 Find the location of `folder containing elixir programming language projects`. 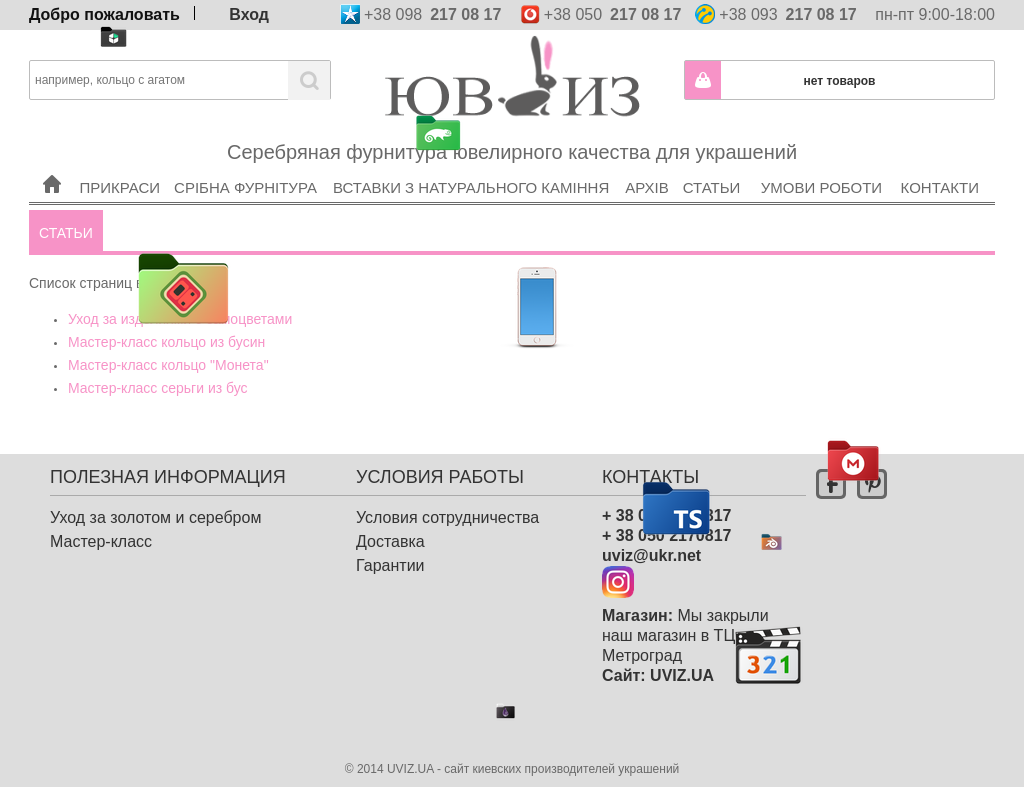

folder containing elixir programming language projects is located at coordinates (505, 711).